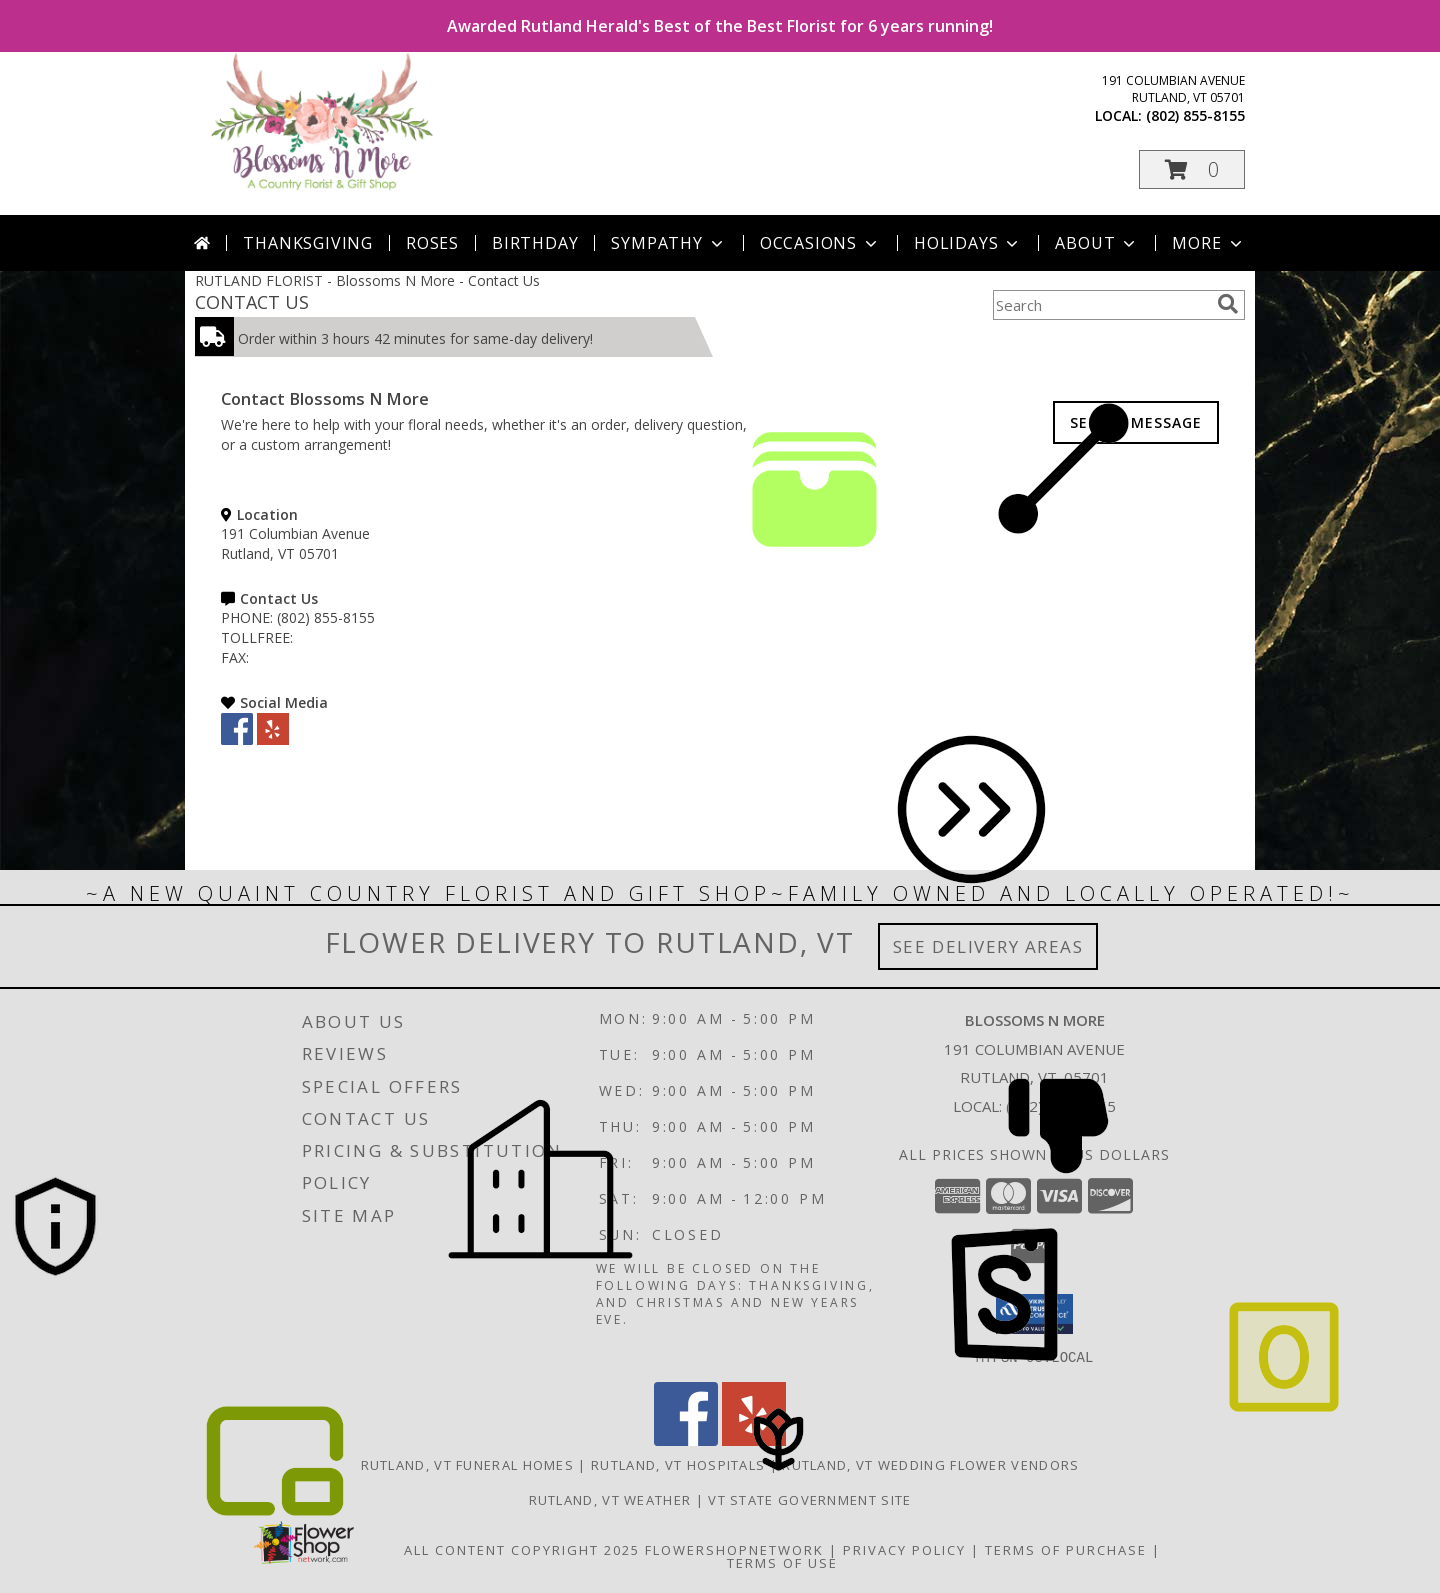 Image resolution: width=1440 pixels, height=1593 pixels. What do you see at coordinates (778, 1439) in the screenshot?
I see `access garden or plant care features` at bounding box center [778, 1439].